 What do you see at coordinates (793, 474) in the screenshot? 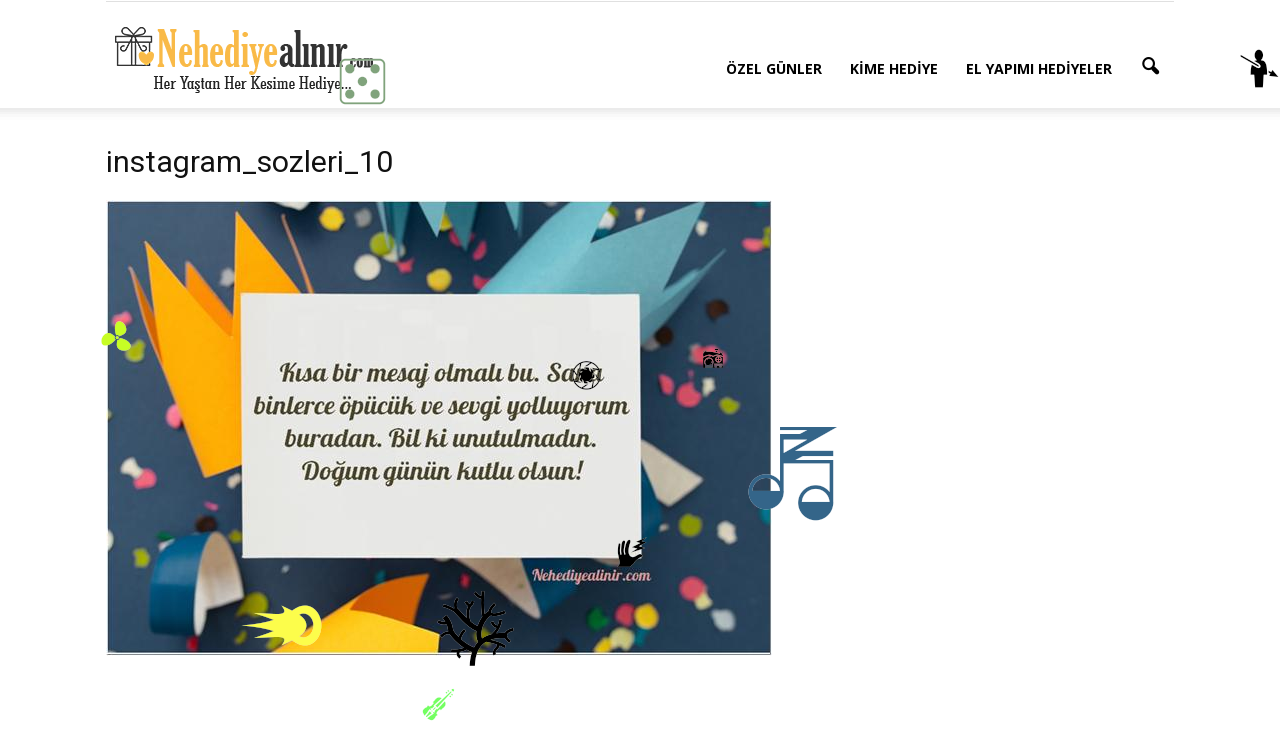
I see `play a glitchy or distorted audio track` at bounding box center [793, 474].